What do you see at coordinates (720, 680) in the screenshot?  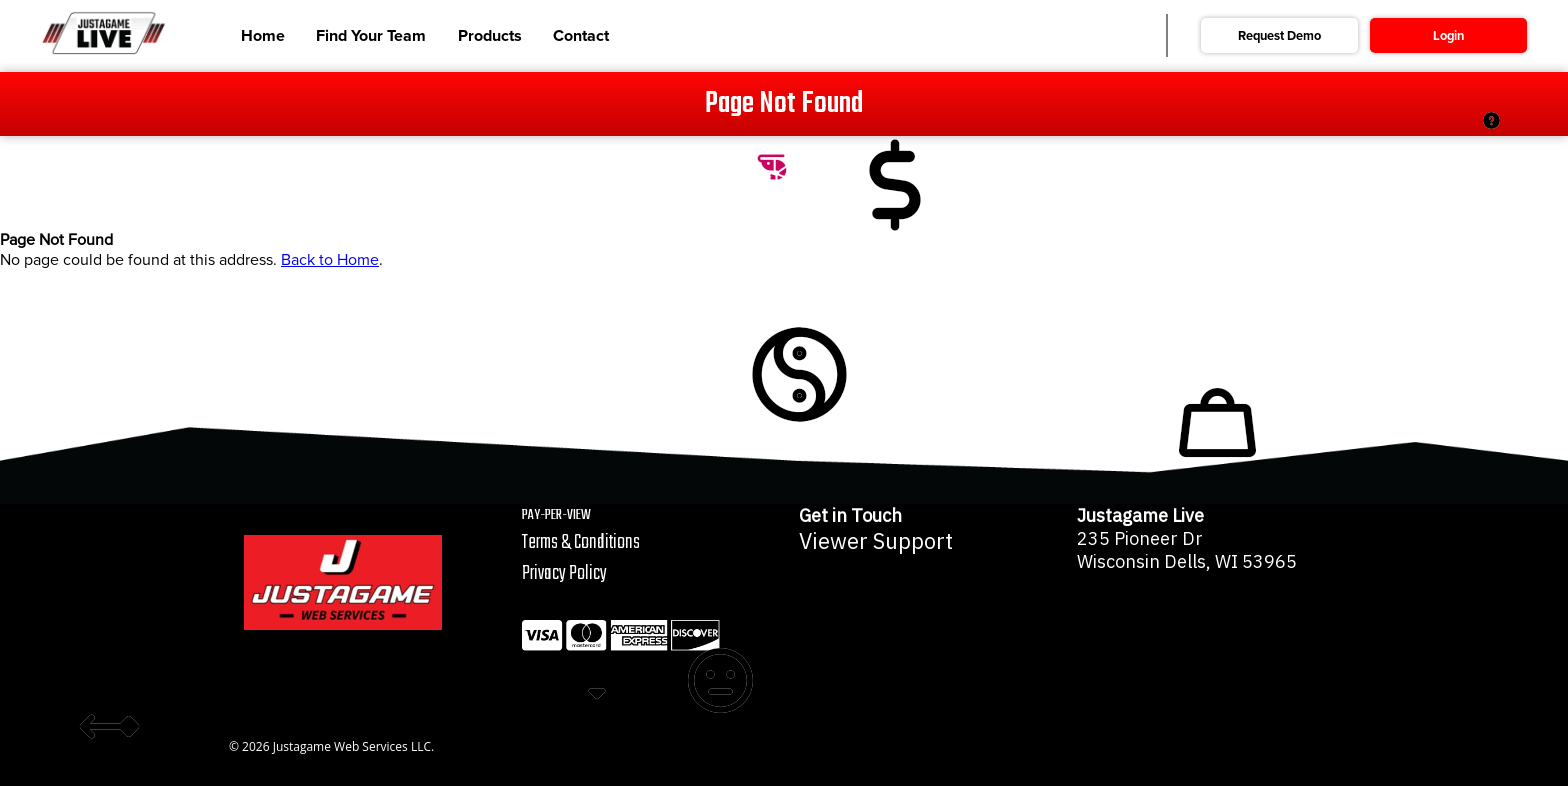 I see `indicate neutral or average rating` at bounding box center [720, 680].